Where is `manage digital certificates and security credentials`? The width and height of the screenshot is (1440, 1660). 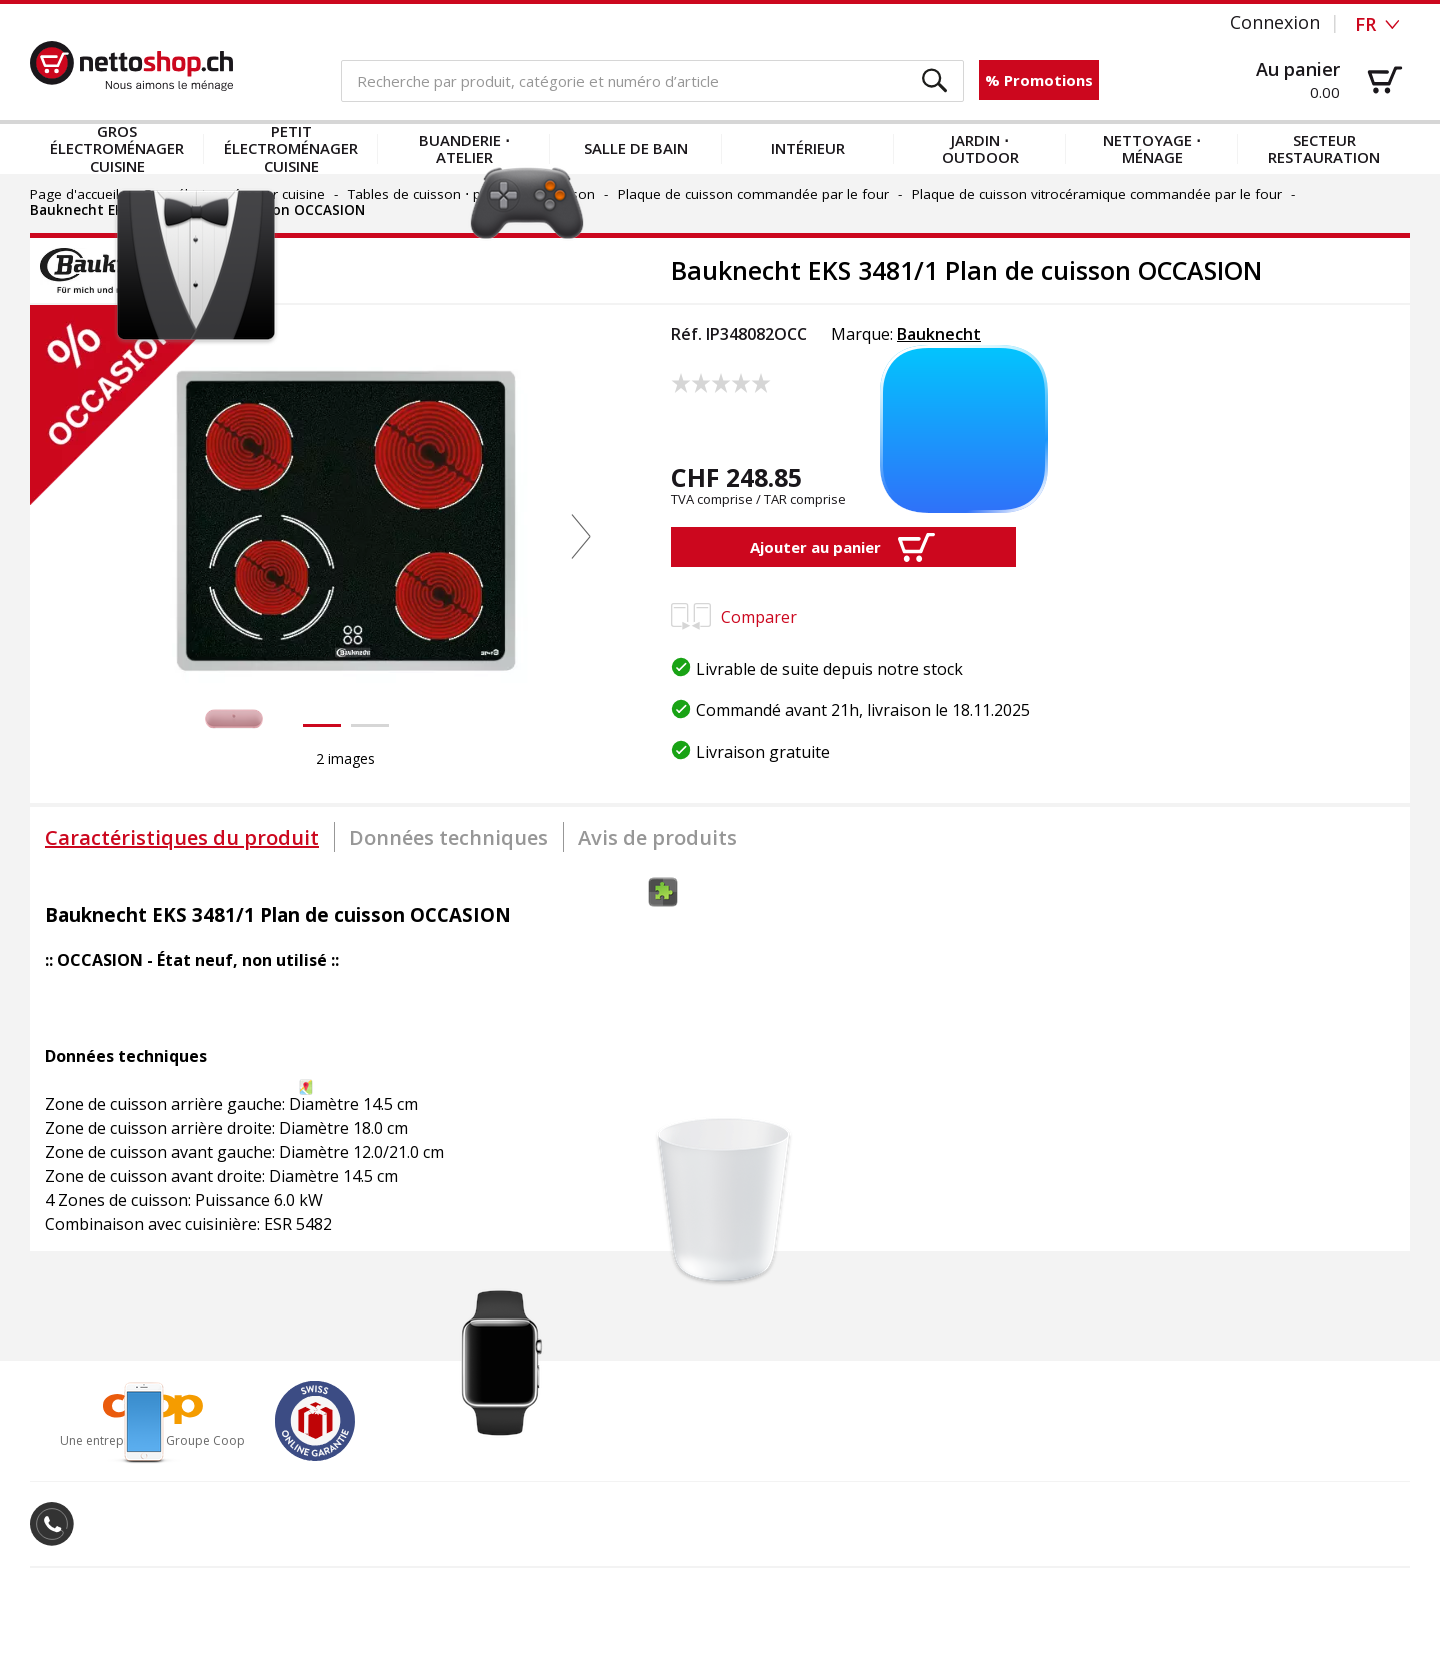
manage digital certificates and security credentials is located at coordinates (196, 265).